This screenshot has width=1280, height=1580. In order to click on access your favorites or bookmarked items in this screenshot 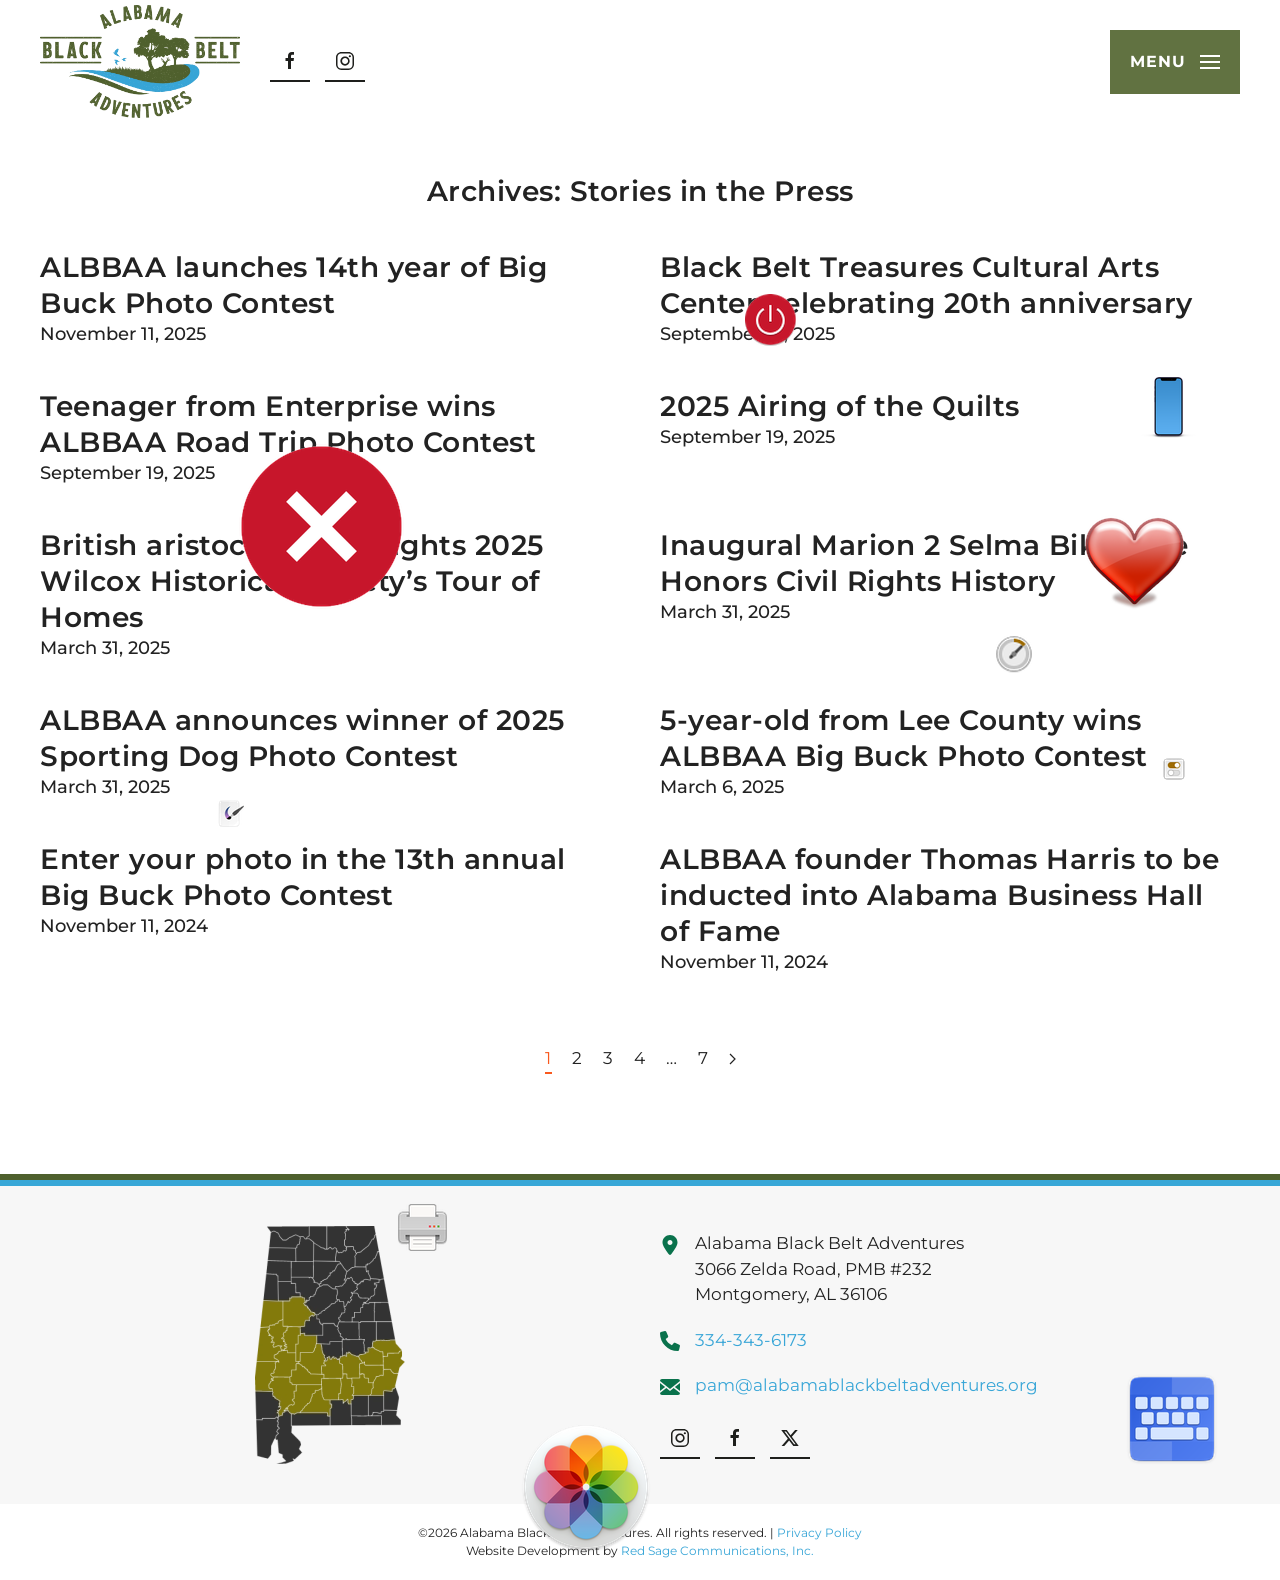, I will do `click(1134, 555)`.